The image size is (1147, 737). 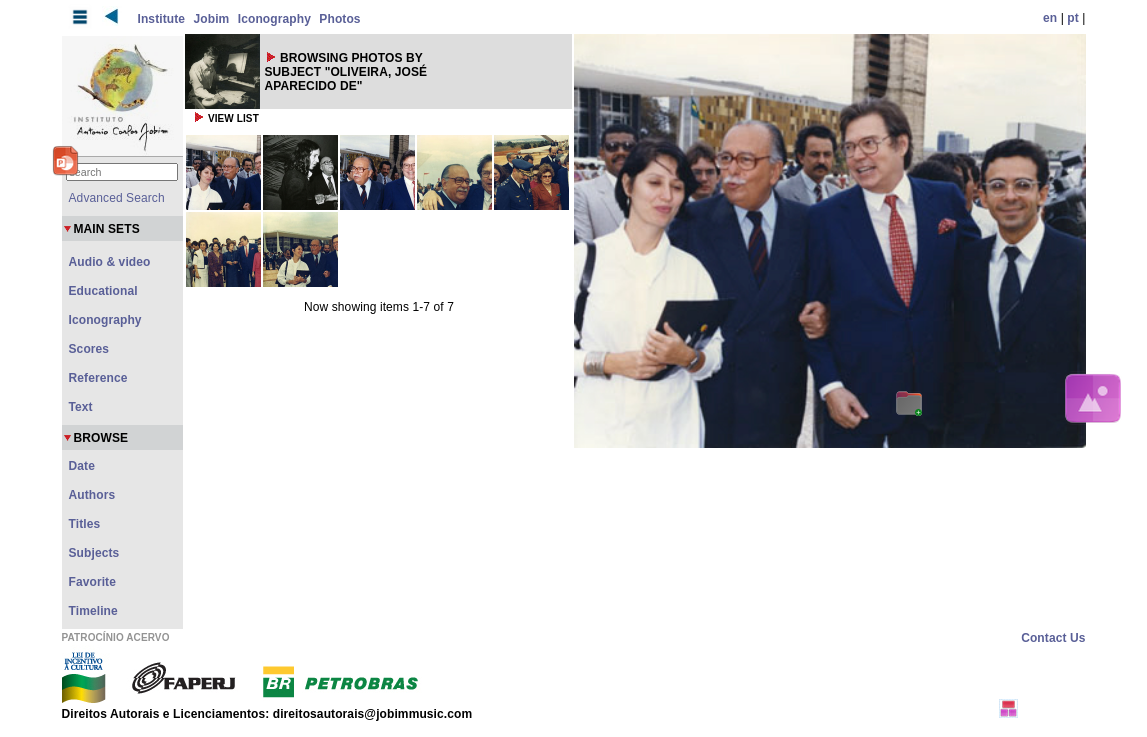 What do you see at coordinates (909, 403) in the screenshot?
I see `create a new folder` at bounding box center [909, 403].